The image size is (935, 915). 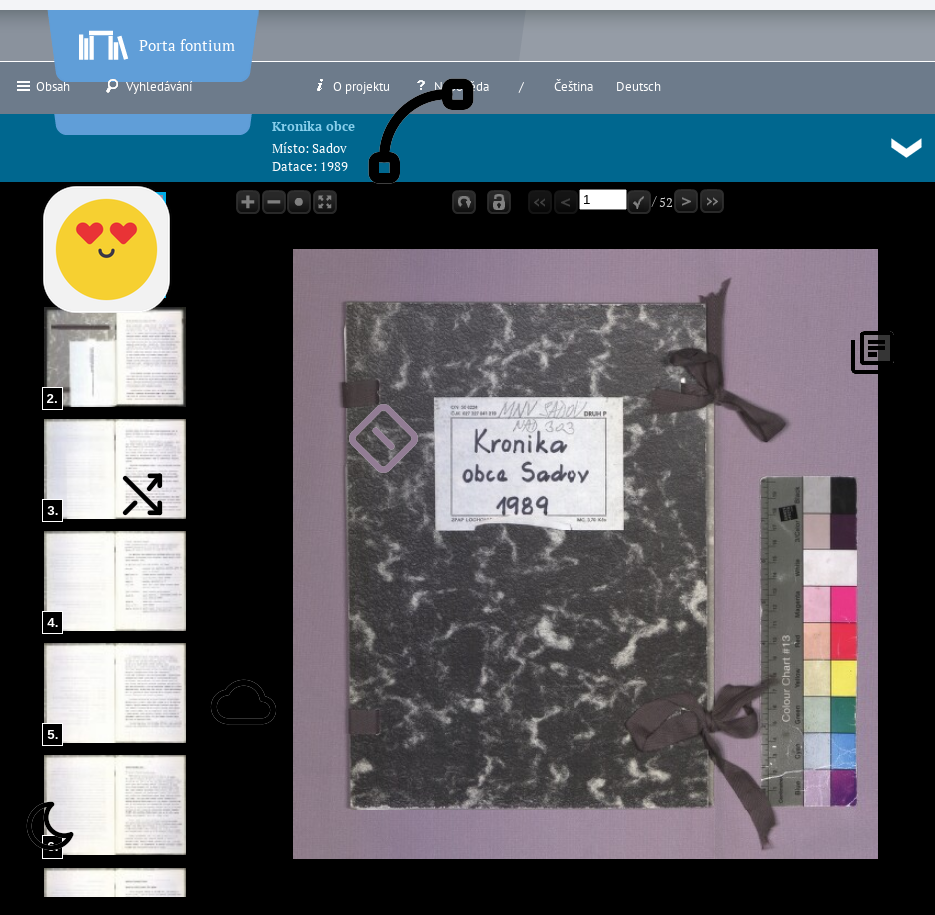 What do you see at coordinates (106, 249) in the screenshot?
I see `access social features in the software center` at bounding box center [106, 249].